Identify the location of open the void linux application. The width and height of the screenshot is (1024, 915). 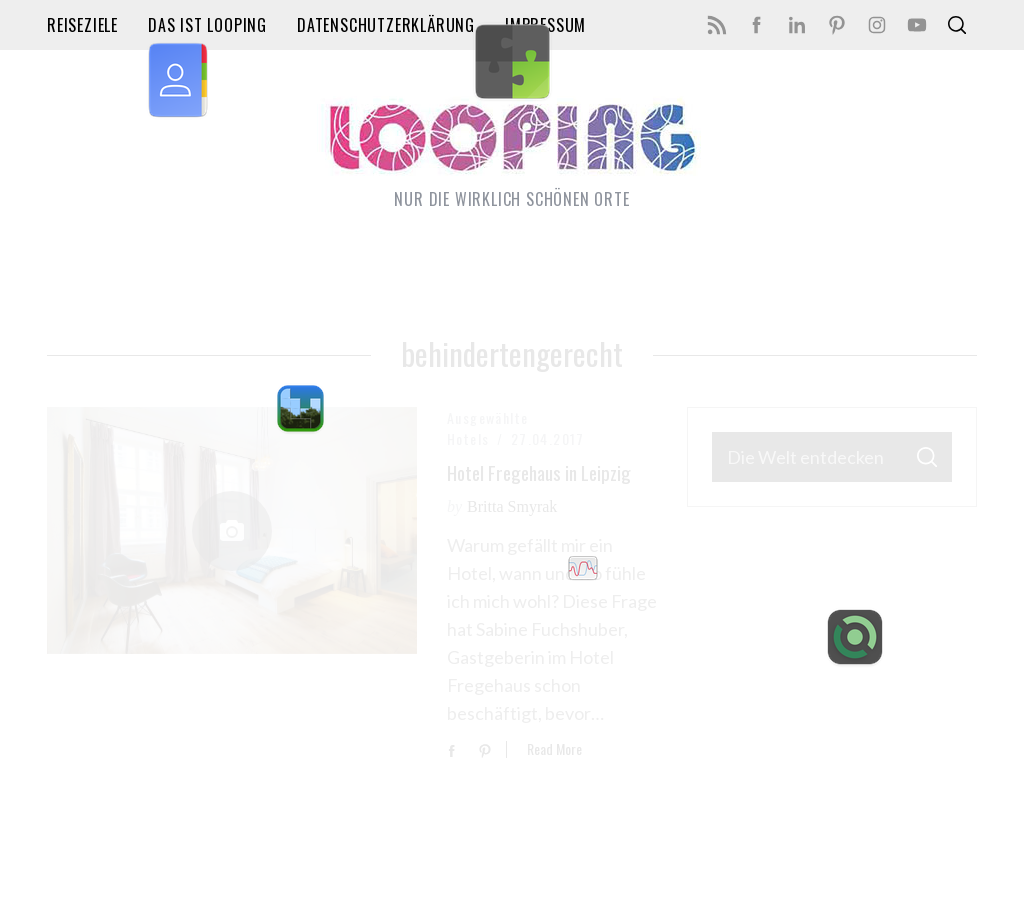
(855, 637).